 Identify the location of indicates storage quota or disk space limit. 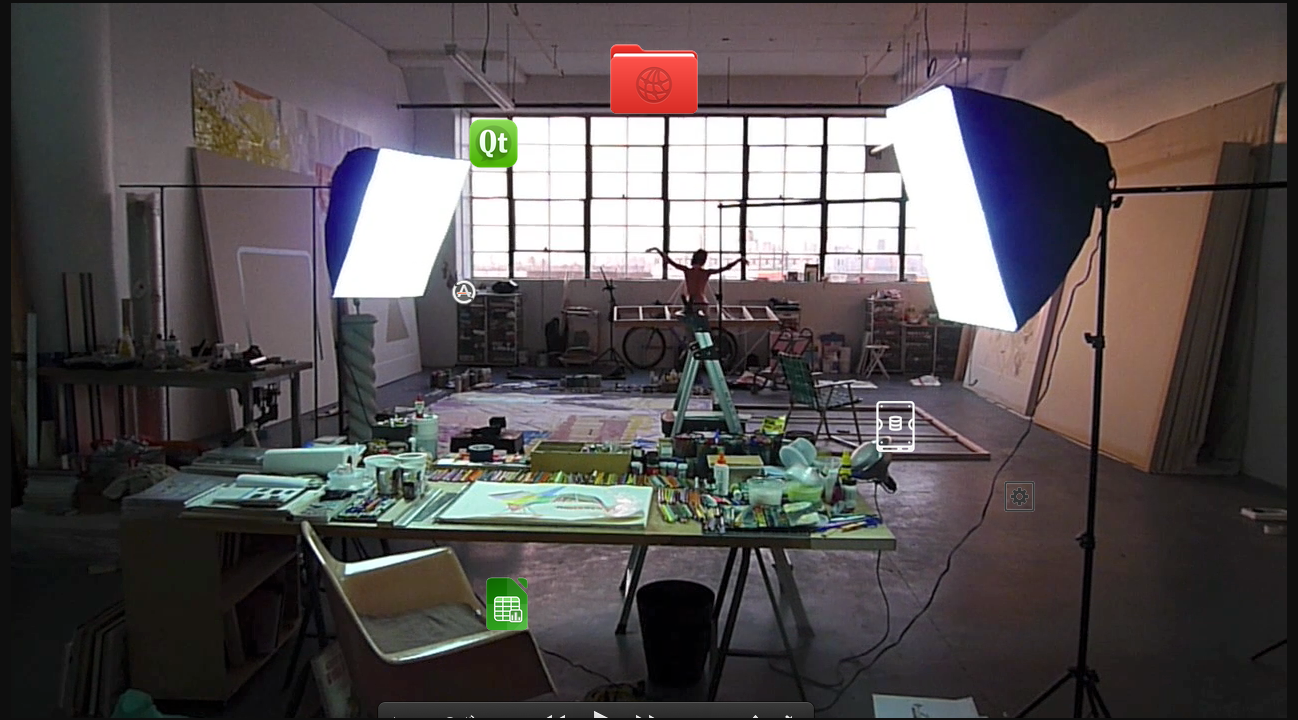
(895, 426).